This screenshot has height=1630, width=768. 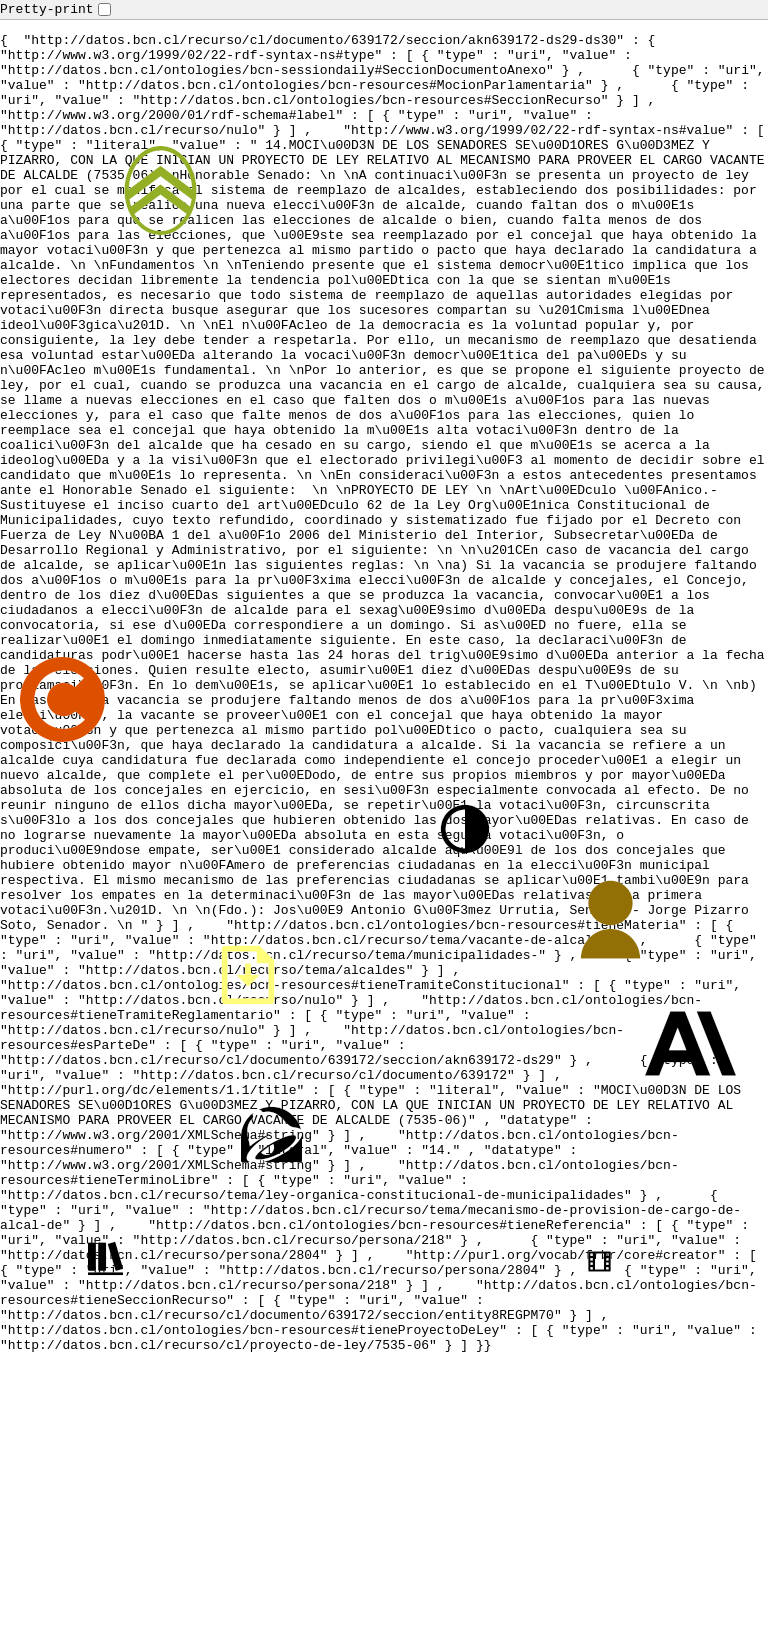 I want to click on view your profile, so click(x=610, y=921).